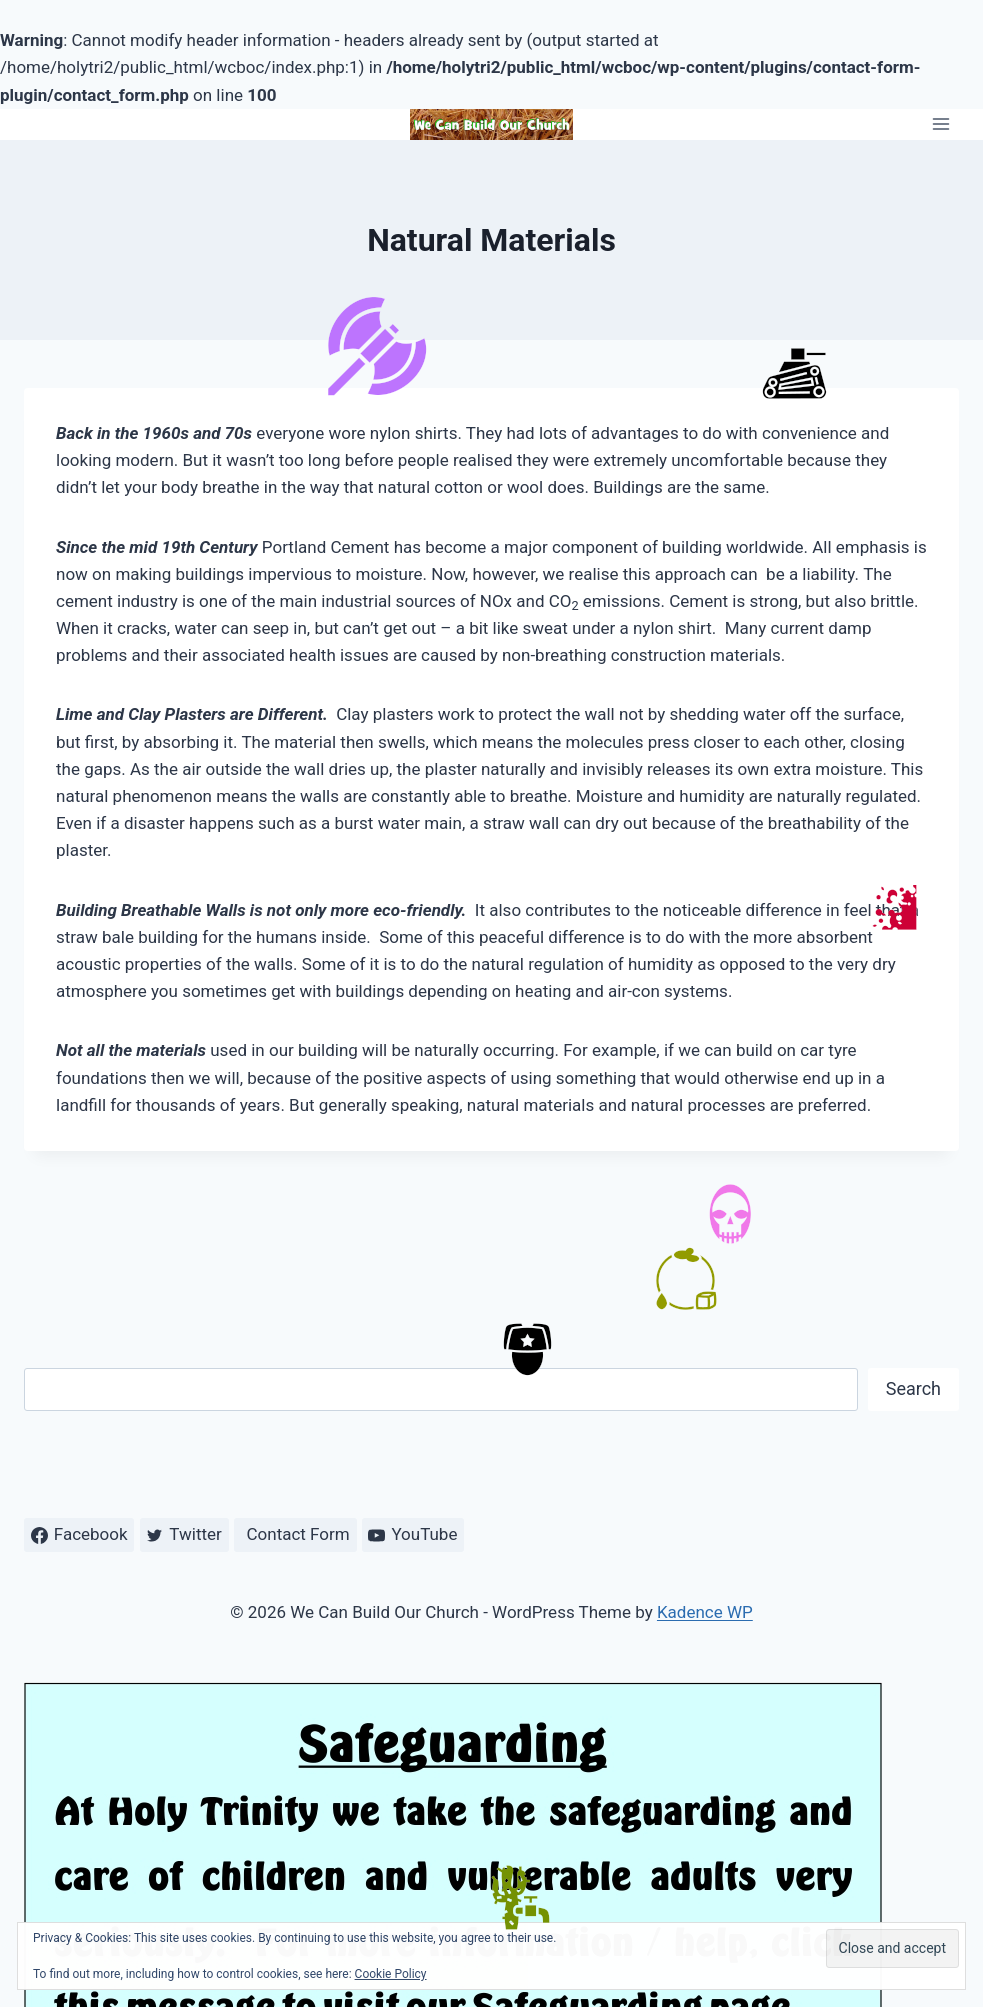 The width and height of the screenshot is (983, 2007). What do you see at coordinates (377, 346) in the screenshot?
I see `equip or select a battle axe weapon` at bounding box center [377, 346].